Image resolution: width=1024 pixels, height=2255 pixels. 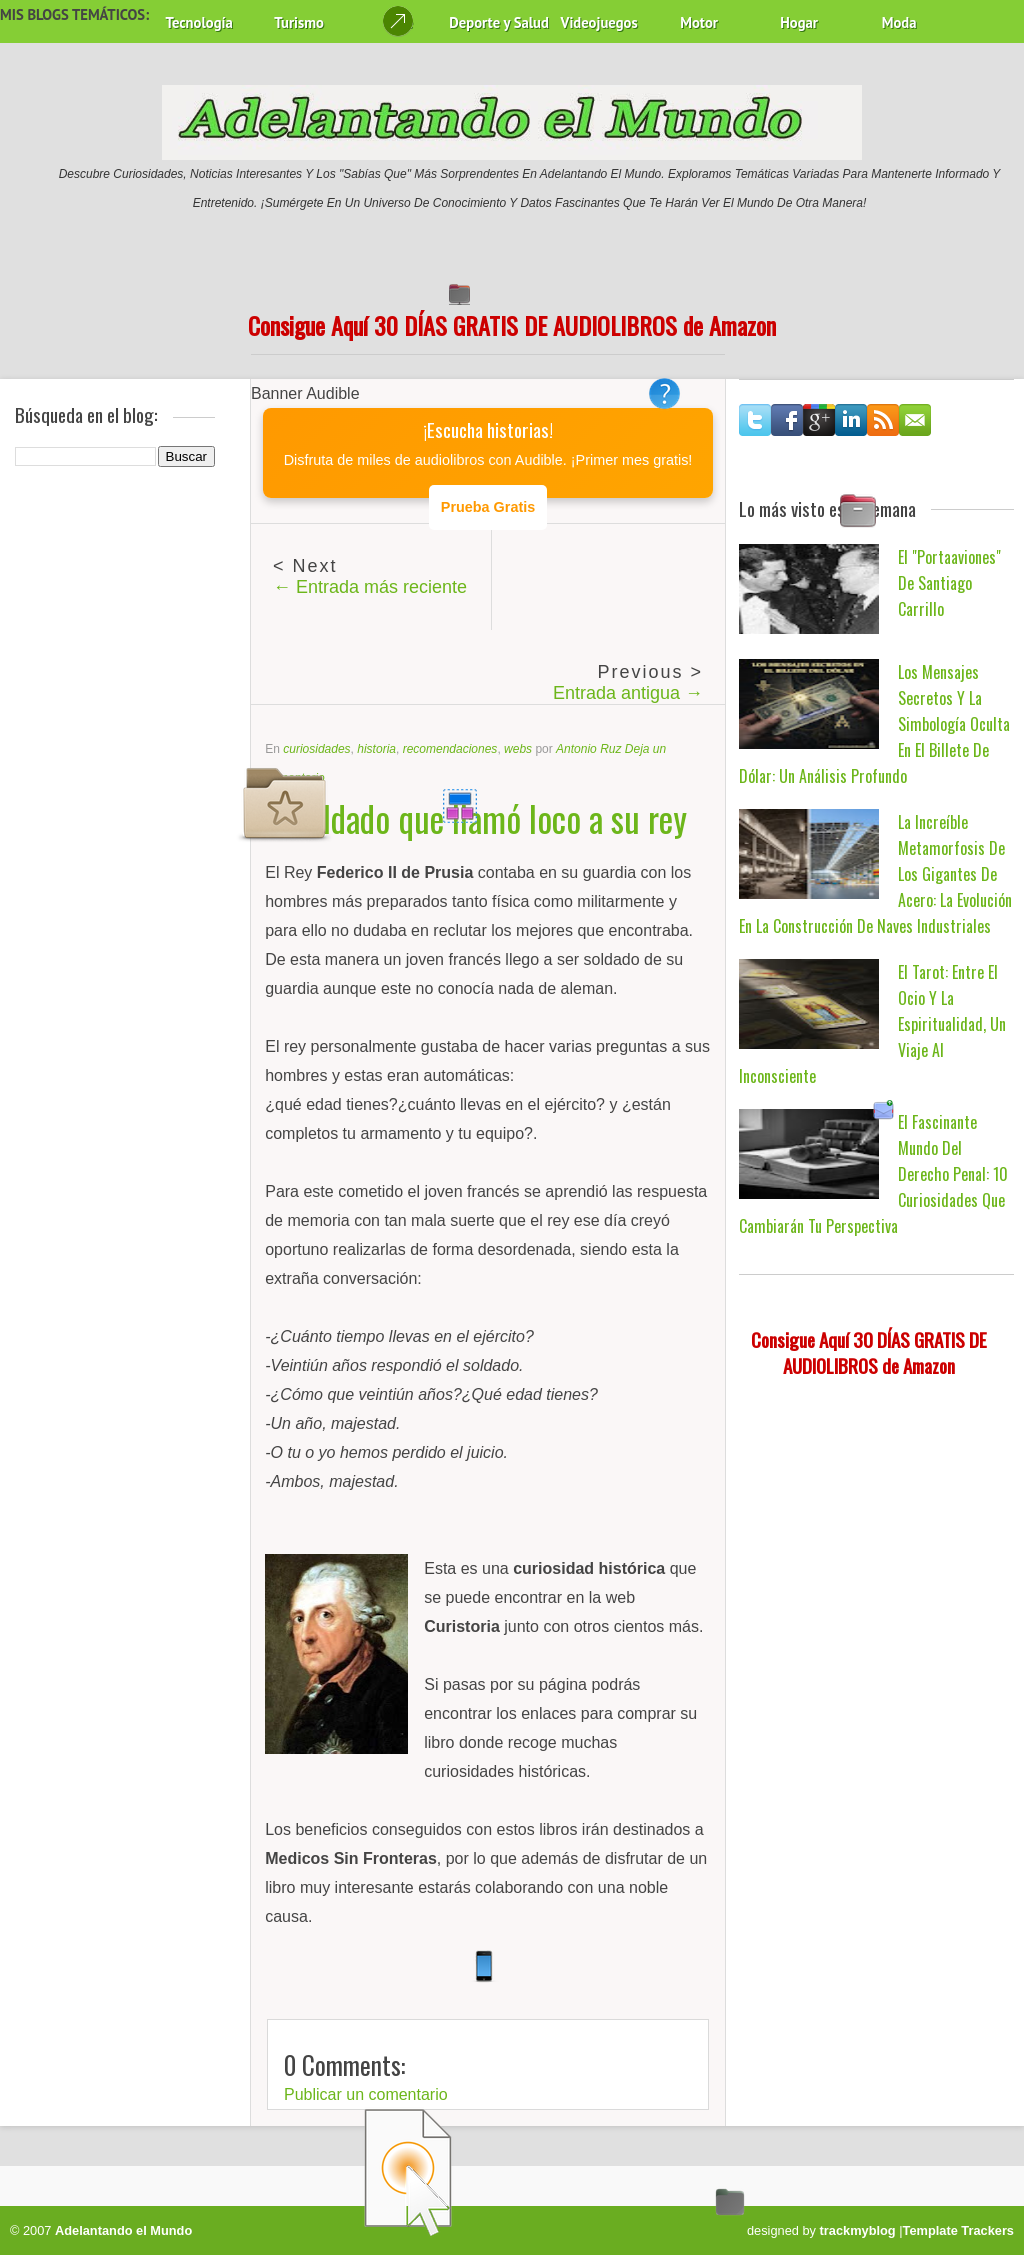 I want to click on indicates a symbolic link or shortcut to another file, so click(x=398, y=21).